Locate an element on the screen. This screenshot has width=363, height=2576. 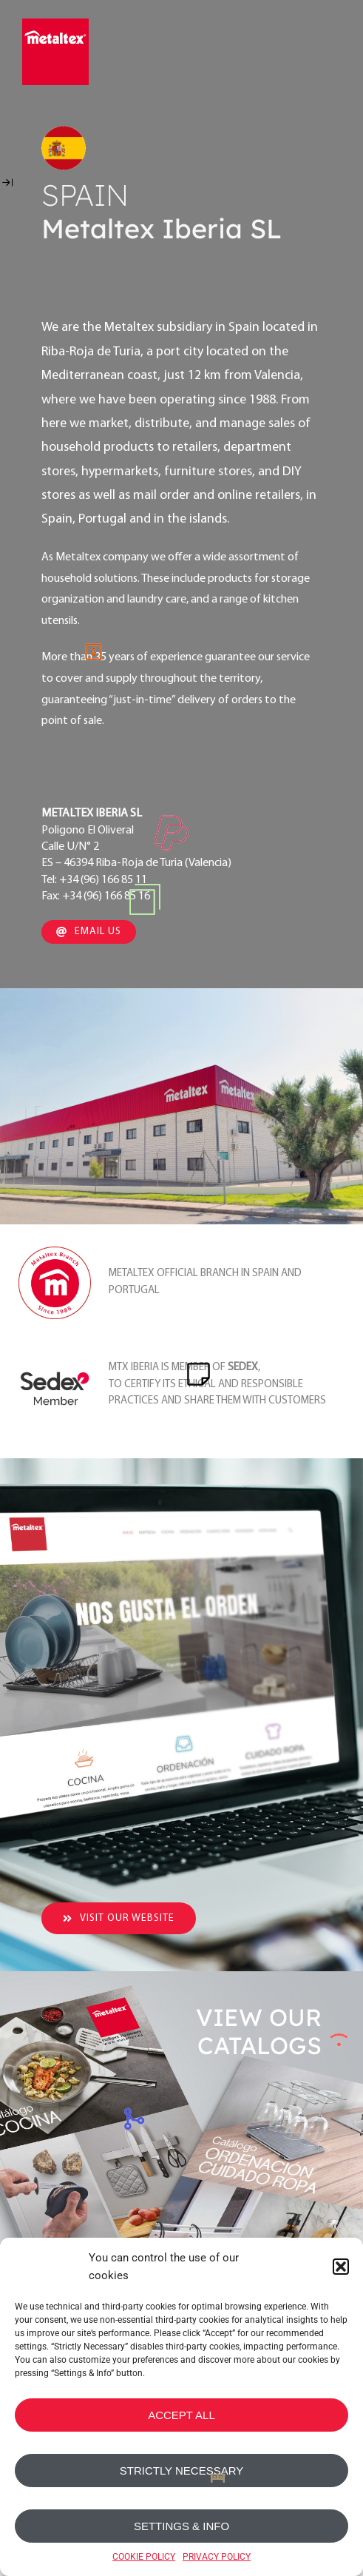
access Google services or integration is located at coordinates (93, 651).